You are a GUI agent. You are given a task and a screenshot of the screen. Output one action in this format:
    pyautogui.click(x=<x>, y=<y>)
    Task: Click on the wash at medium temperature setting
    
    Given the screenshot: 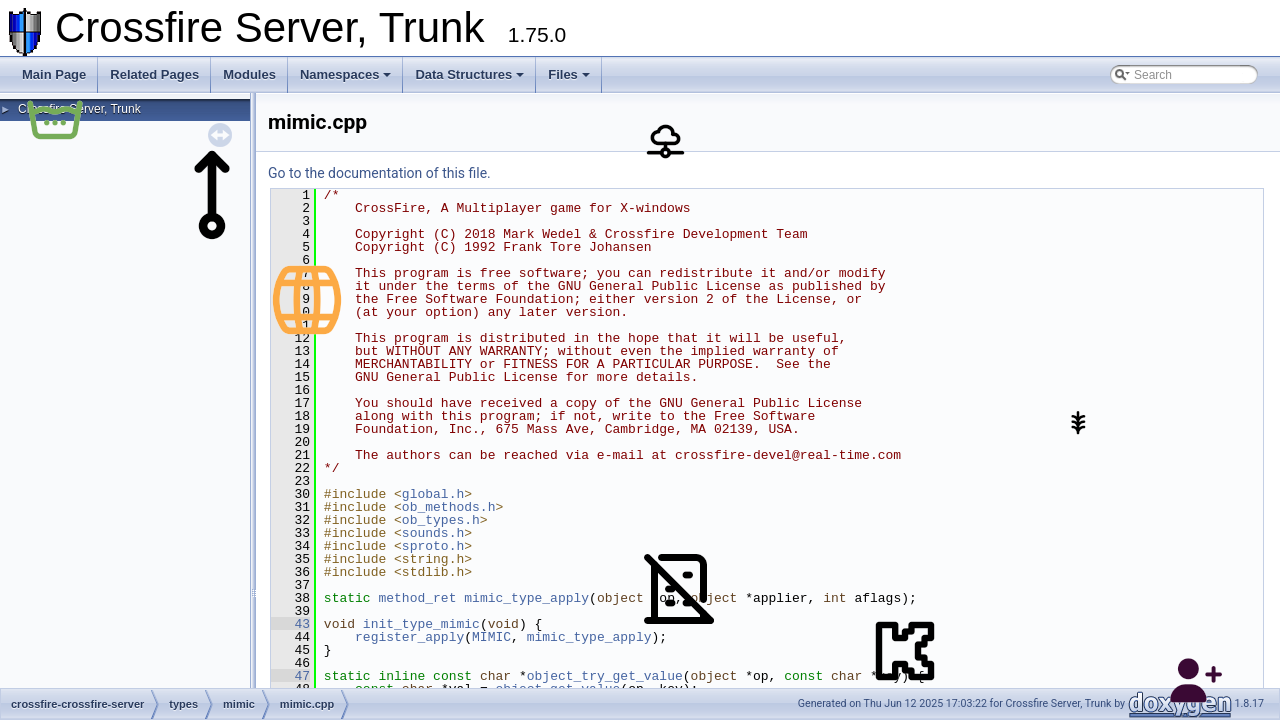 What is the action you would take?
    pyautogui.click(x=55, y=120)
    